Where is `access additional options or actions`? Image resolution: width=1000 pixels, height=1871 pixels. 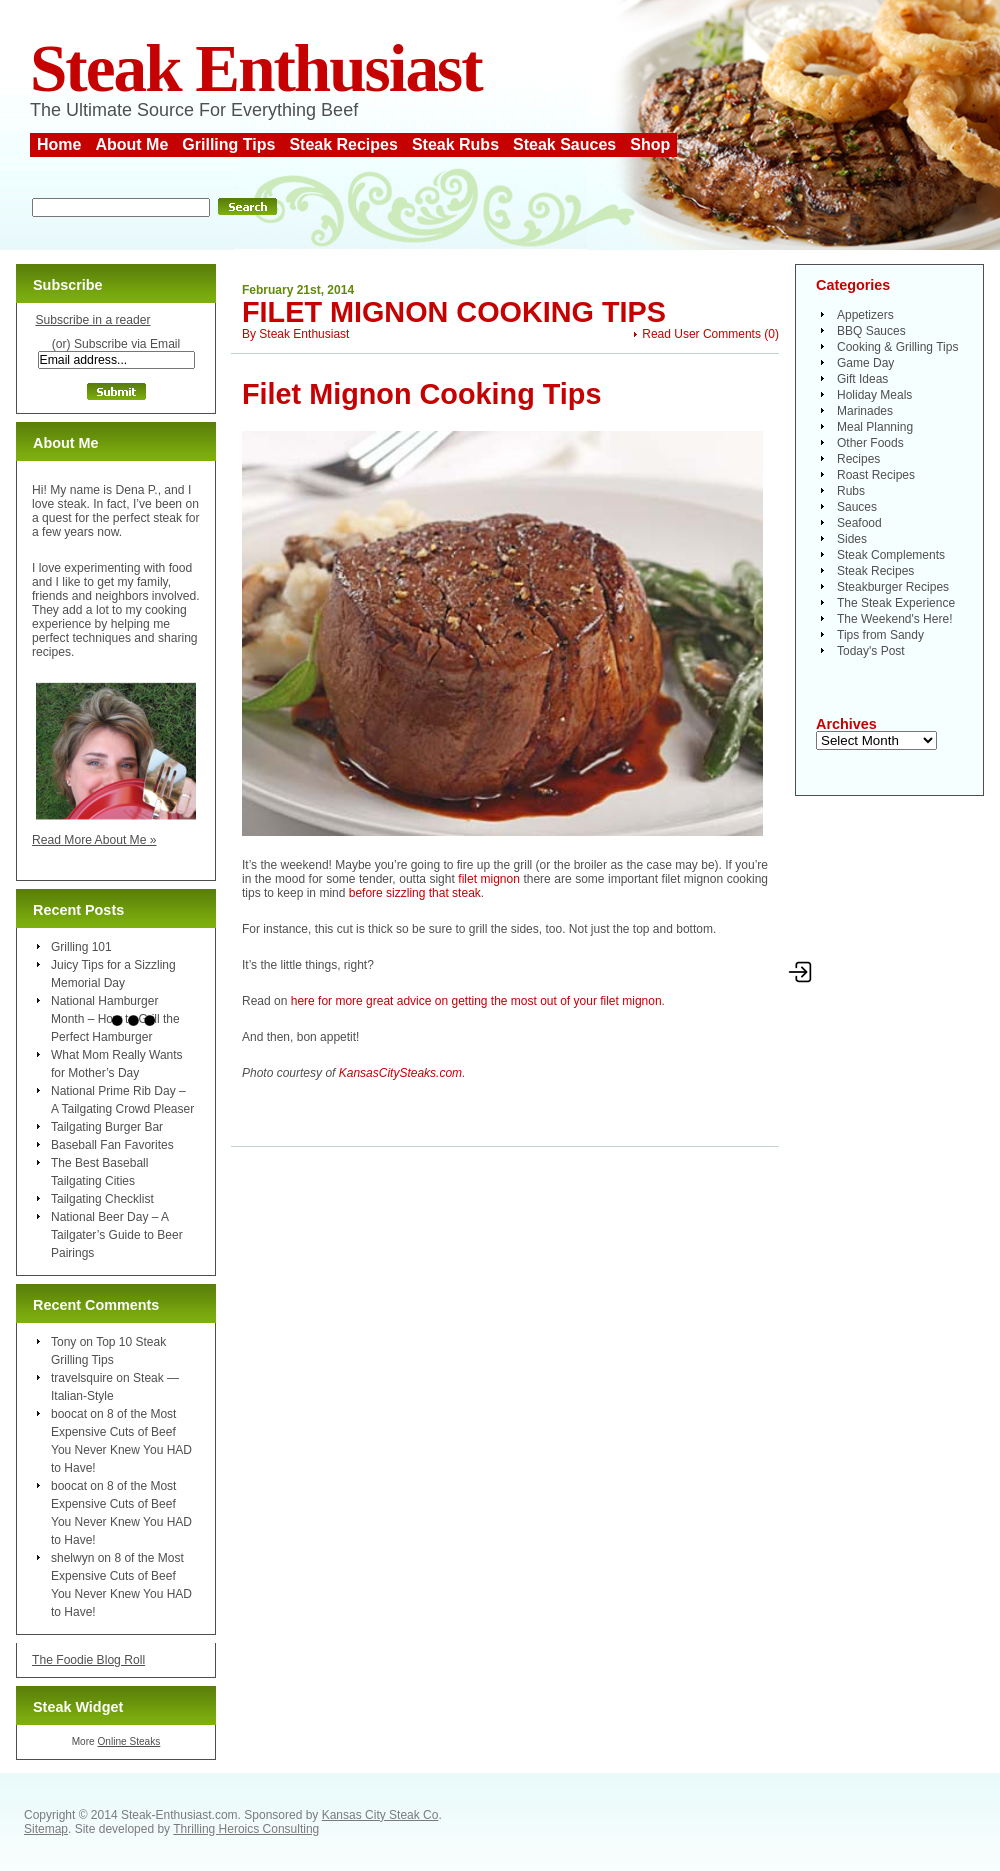
access additional options or actions is located at coordinates (133, 1020).